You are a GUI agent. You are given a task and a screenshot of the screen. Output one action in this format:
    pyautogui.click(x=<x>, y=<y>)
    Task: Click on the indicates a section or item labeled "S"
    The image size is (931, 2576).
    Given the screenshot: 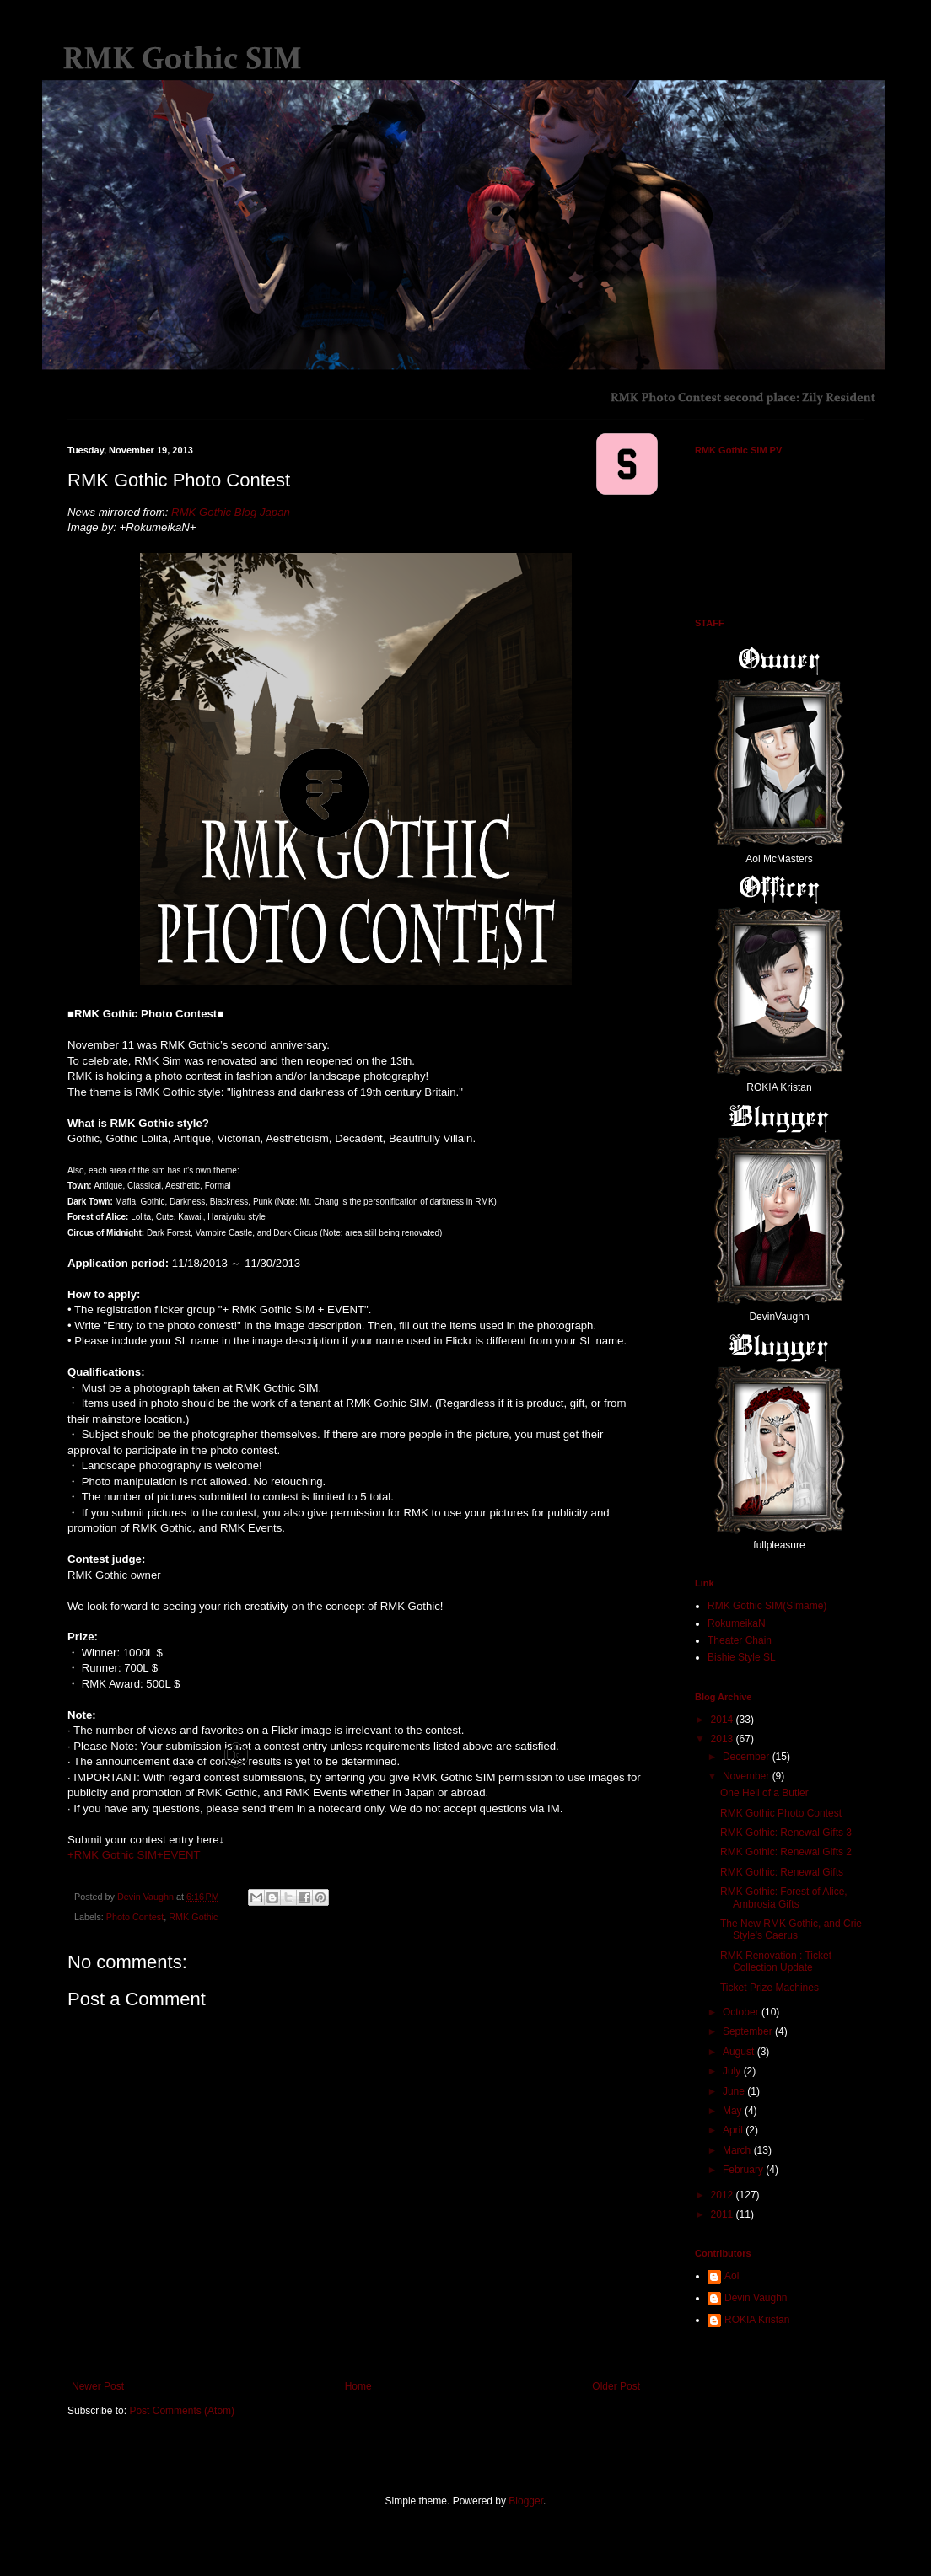 What is the action you would take?
    pyautogui.click(x=627, y=464)
    